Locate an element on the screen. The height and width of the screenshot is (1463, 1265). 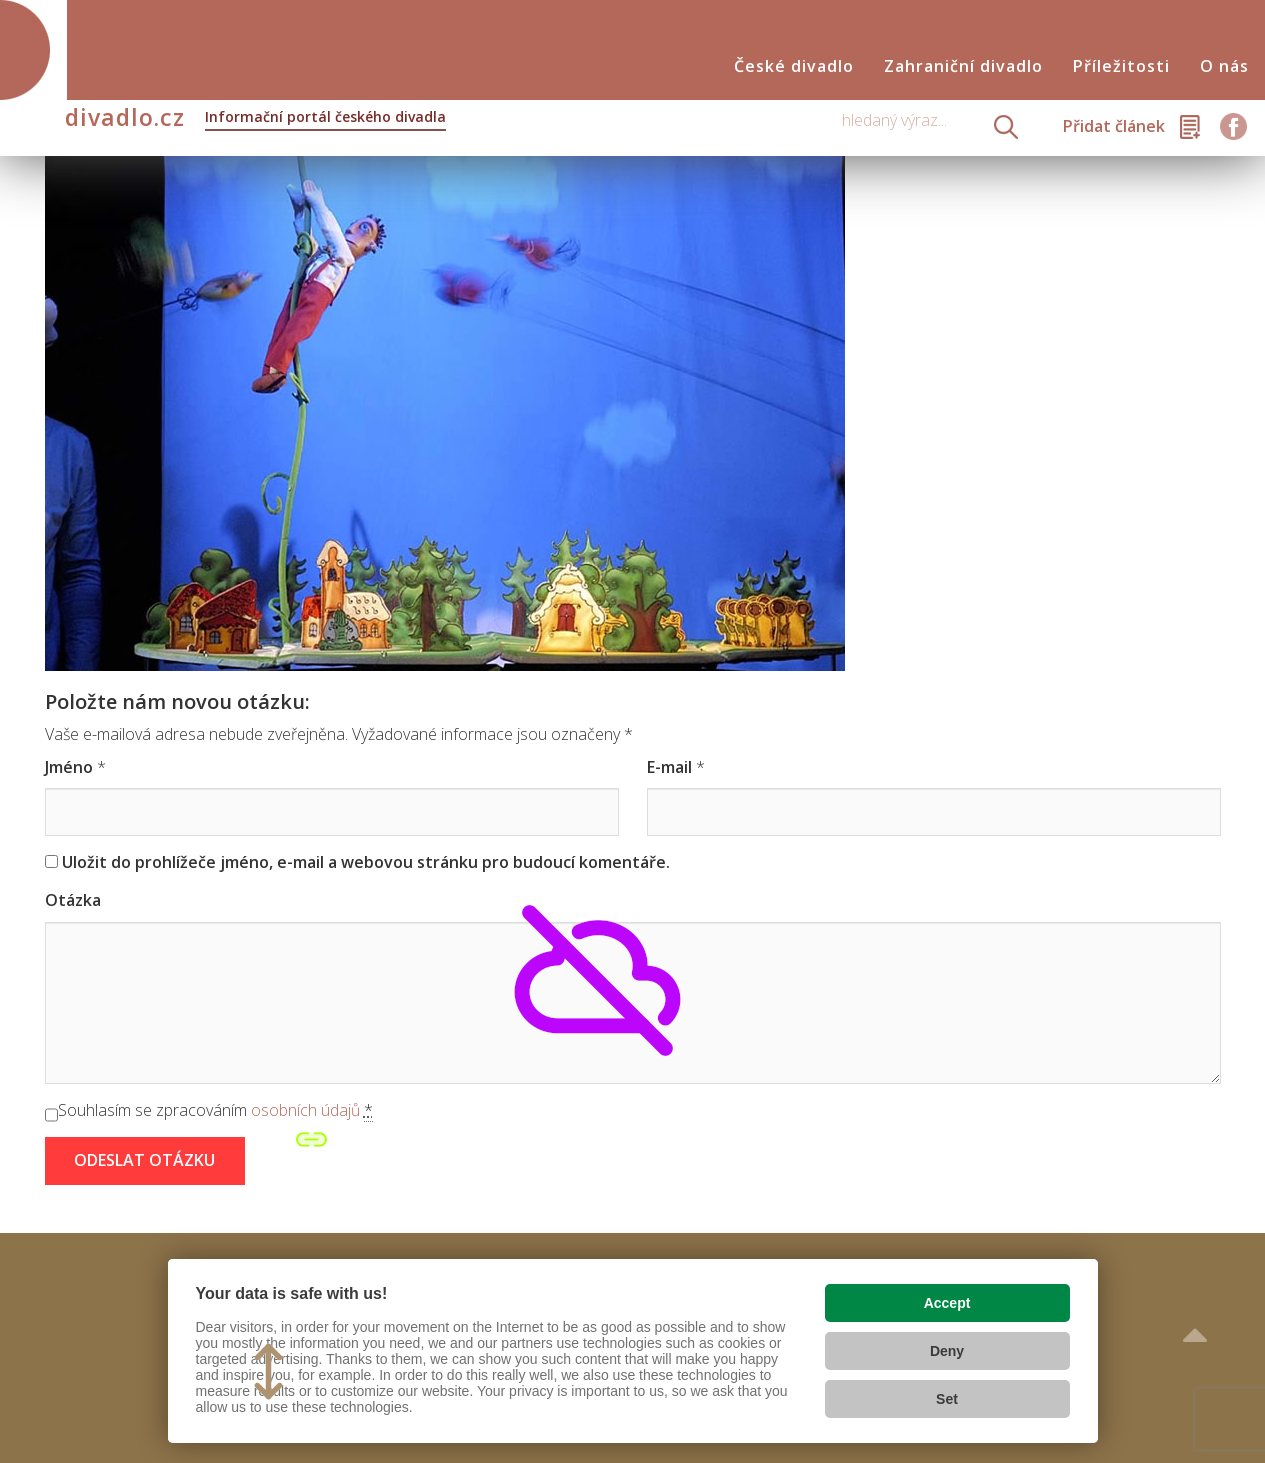
cloud sync or storage is unavailable is located at coordinates (597, 980).